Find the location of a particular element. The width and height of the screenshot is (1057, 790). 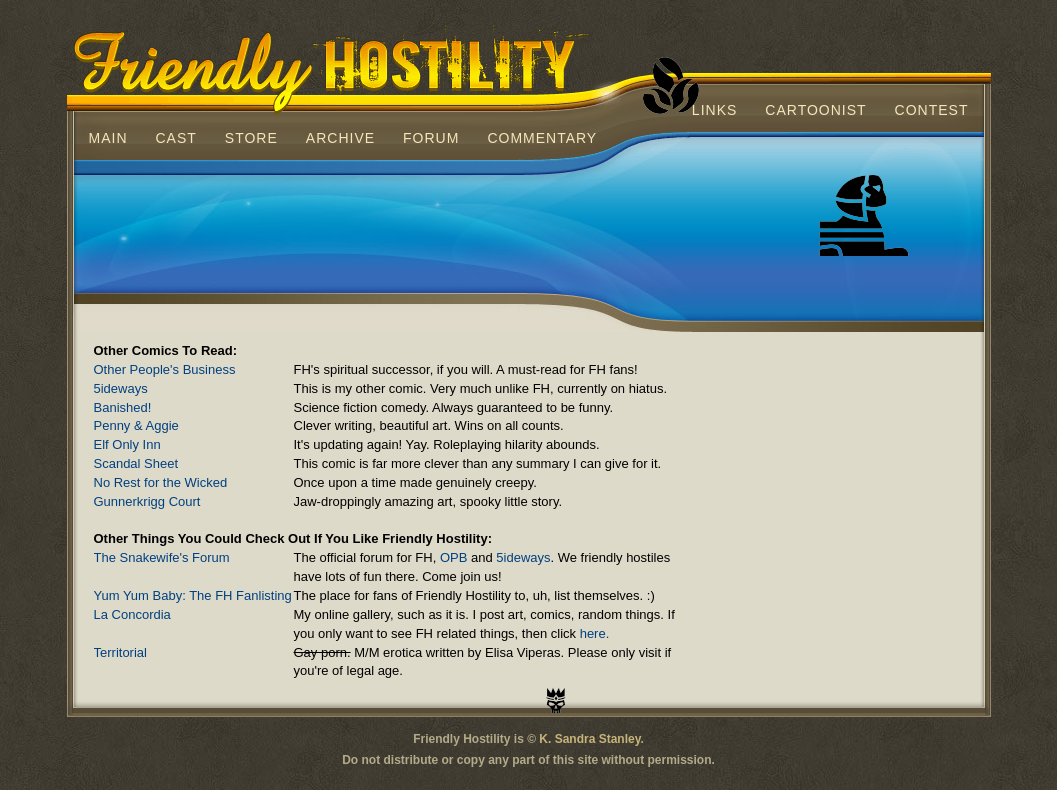

coffee or café-related feature is located at coordinates (671, 85).